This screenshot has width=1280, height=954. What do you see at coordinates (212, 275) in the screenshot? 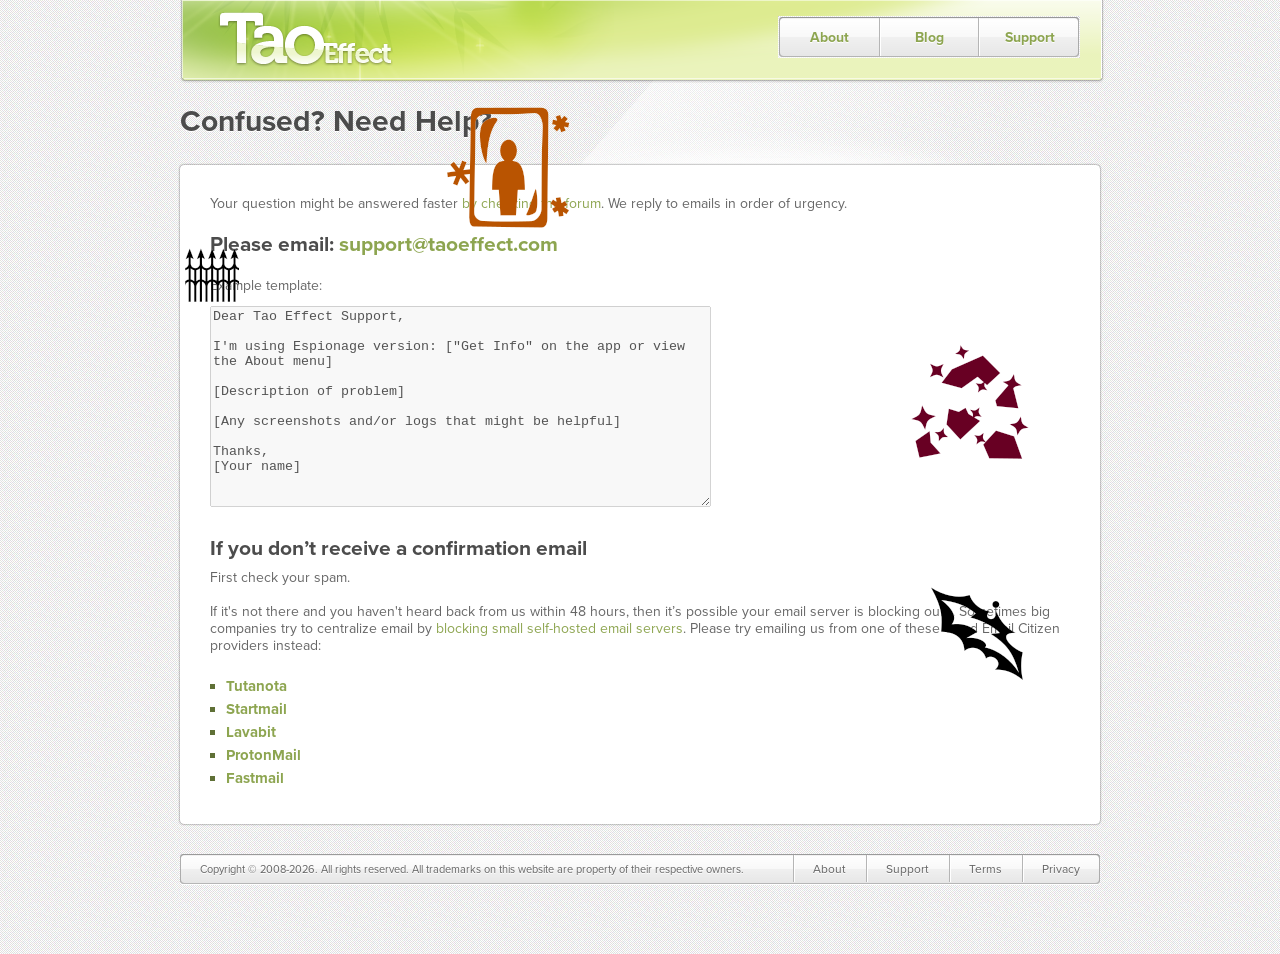
I see `set up defensive barriers in-game` at bounding box center [212, 275].